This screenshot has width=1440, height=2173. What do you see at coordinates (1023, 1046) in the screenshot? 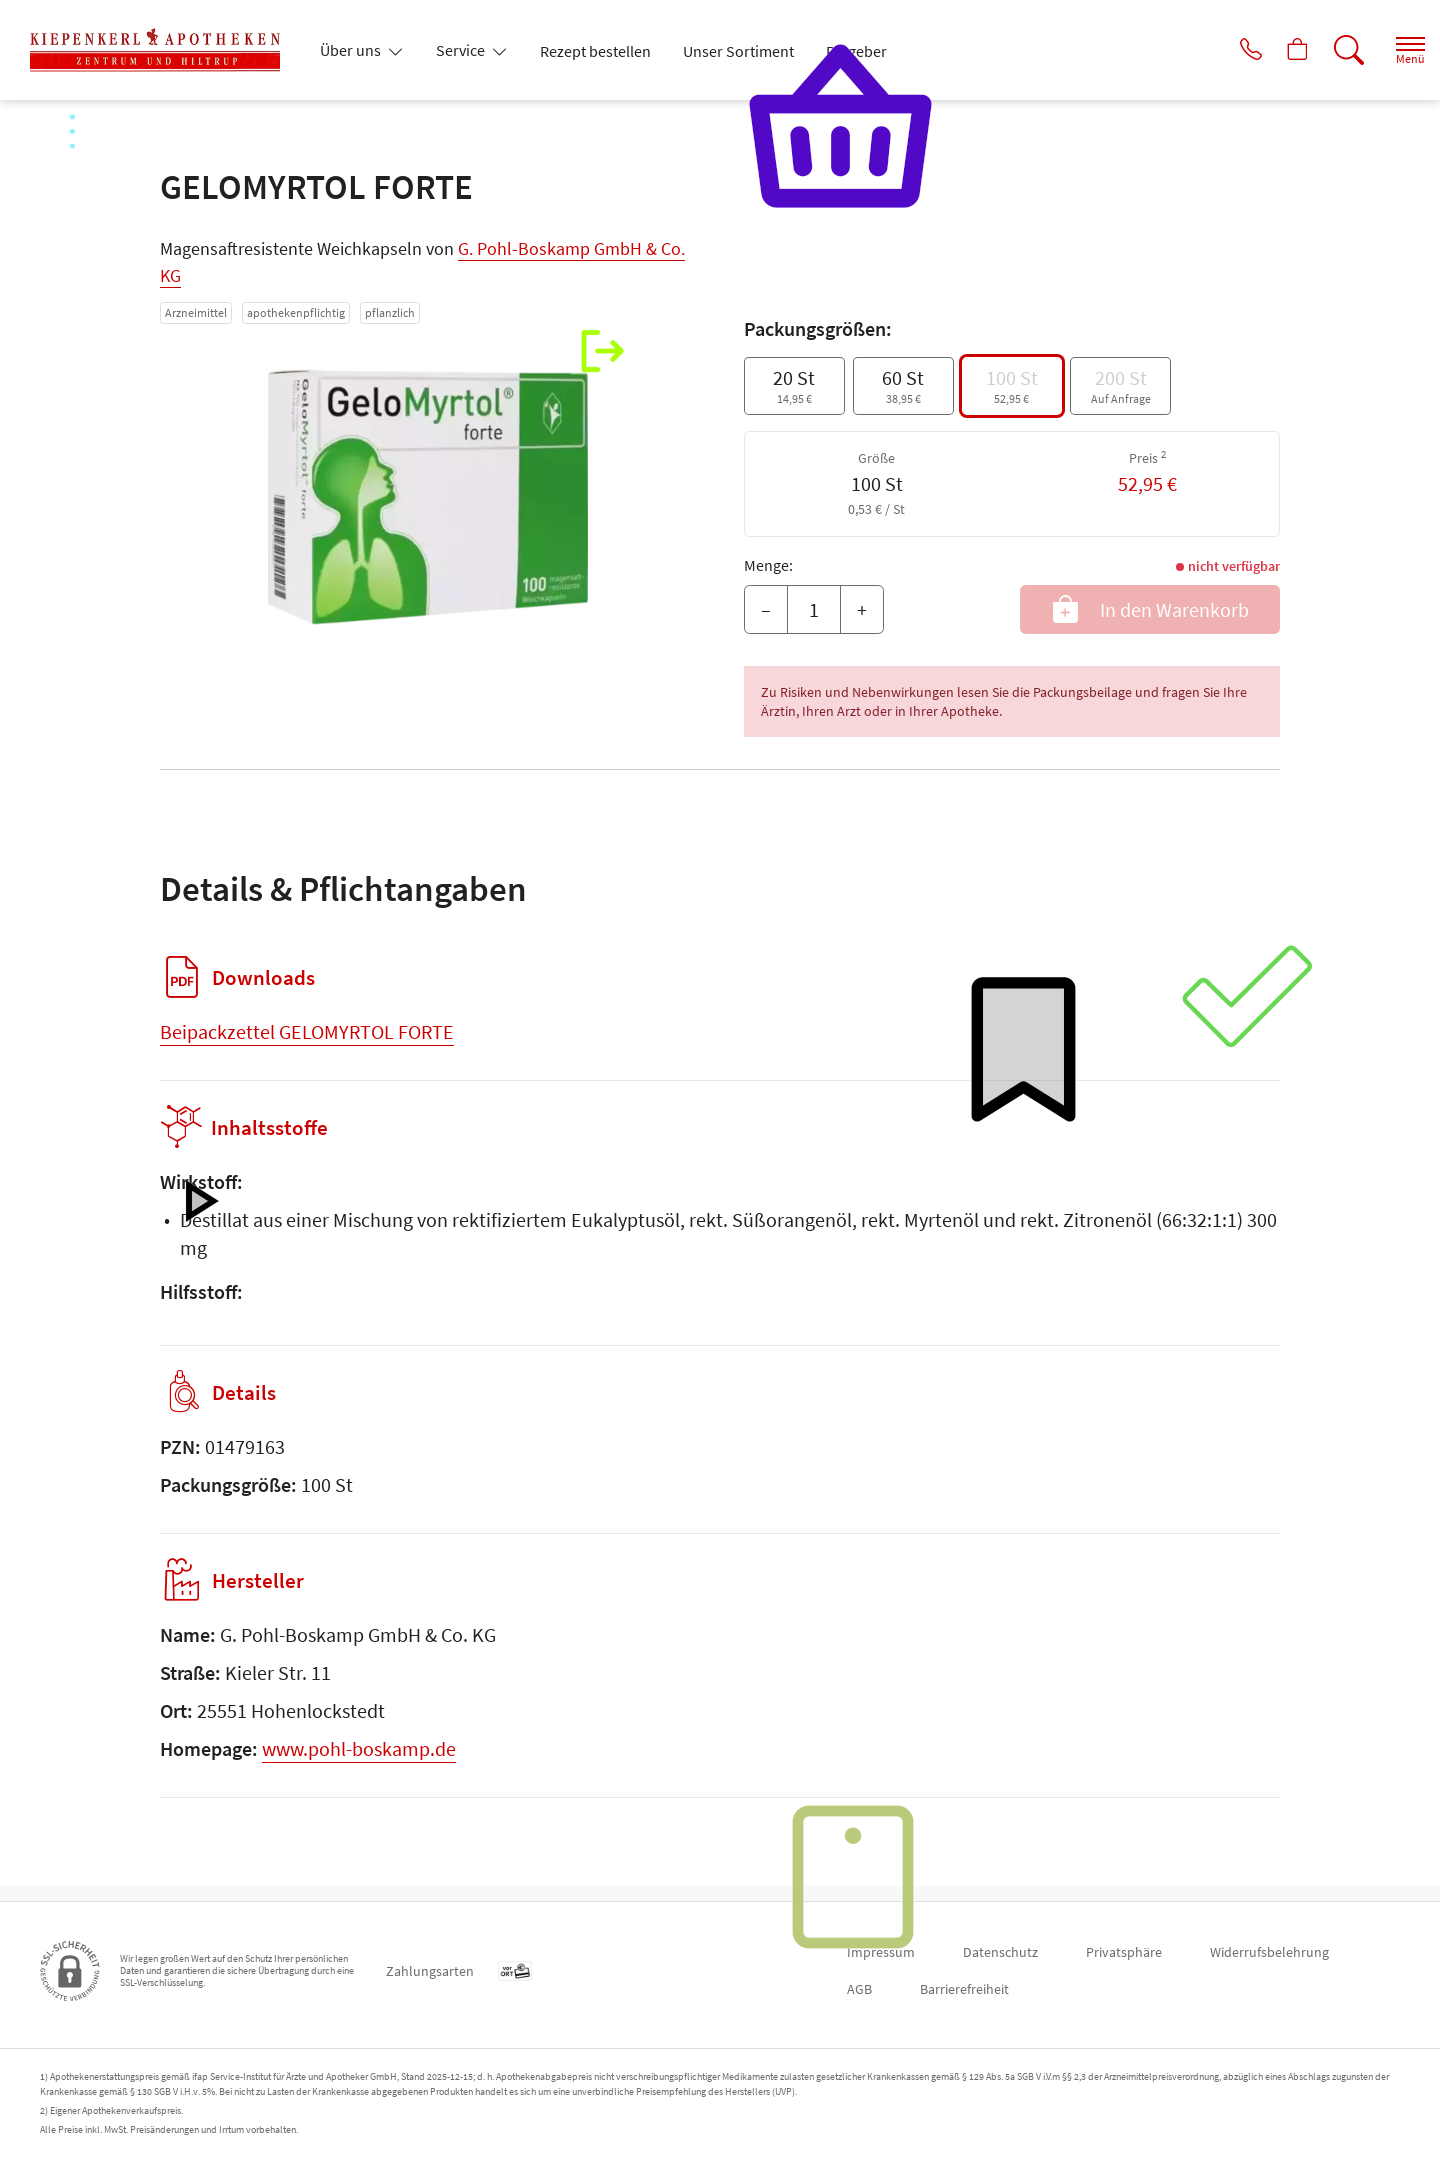
I see `save this item to your bookmarks` at bounding box center [1023, 1046].